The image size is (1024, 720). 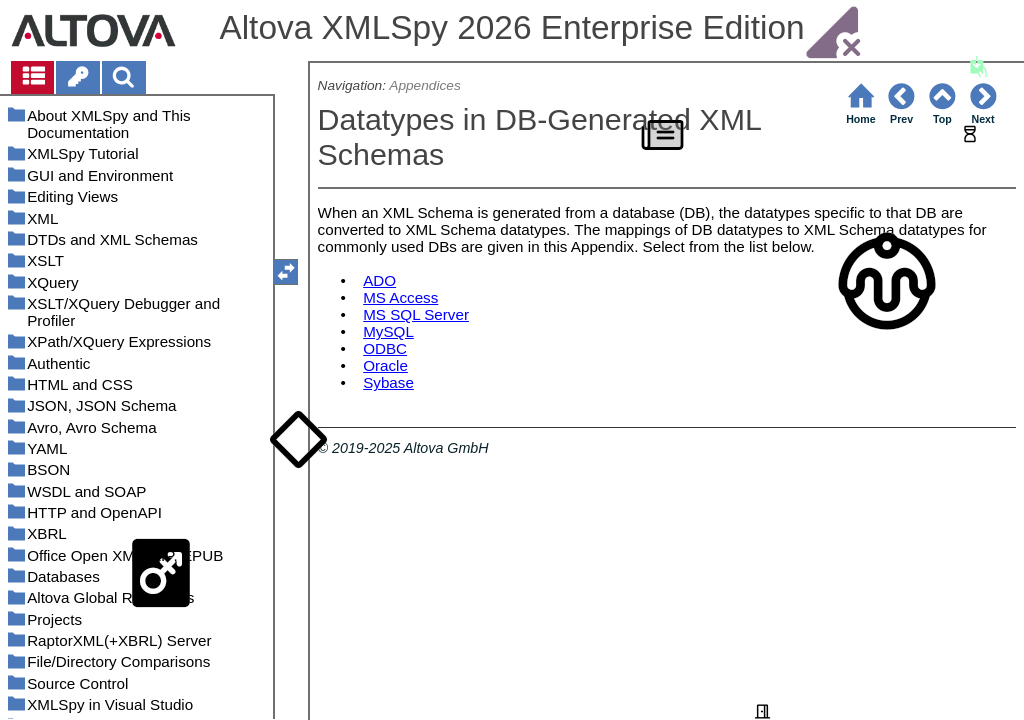 What do you see at coordinates (161, 573) in the screenshot?
I see `indicates transgender or gender-diverse identity option` at bounding box center [161, 573].